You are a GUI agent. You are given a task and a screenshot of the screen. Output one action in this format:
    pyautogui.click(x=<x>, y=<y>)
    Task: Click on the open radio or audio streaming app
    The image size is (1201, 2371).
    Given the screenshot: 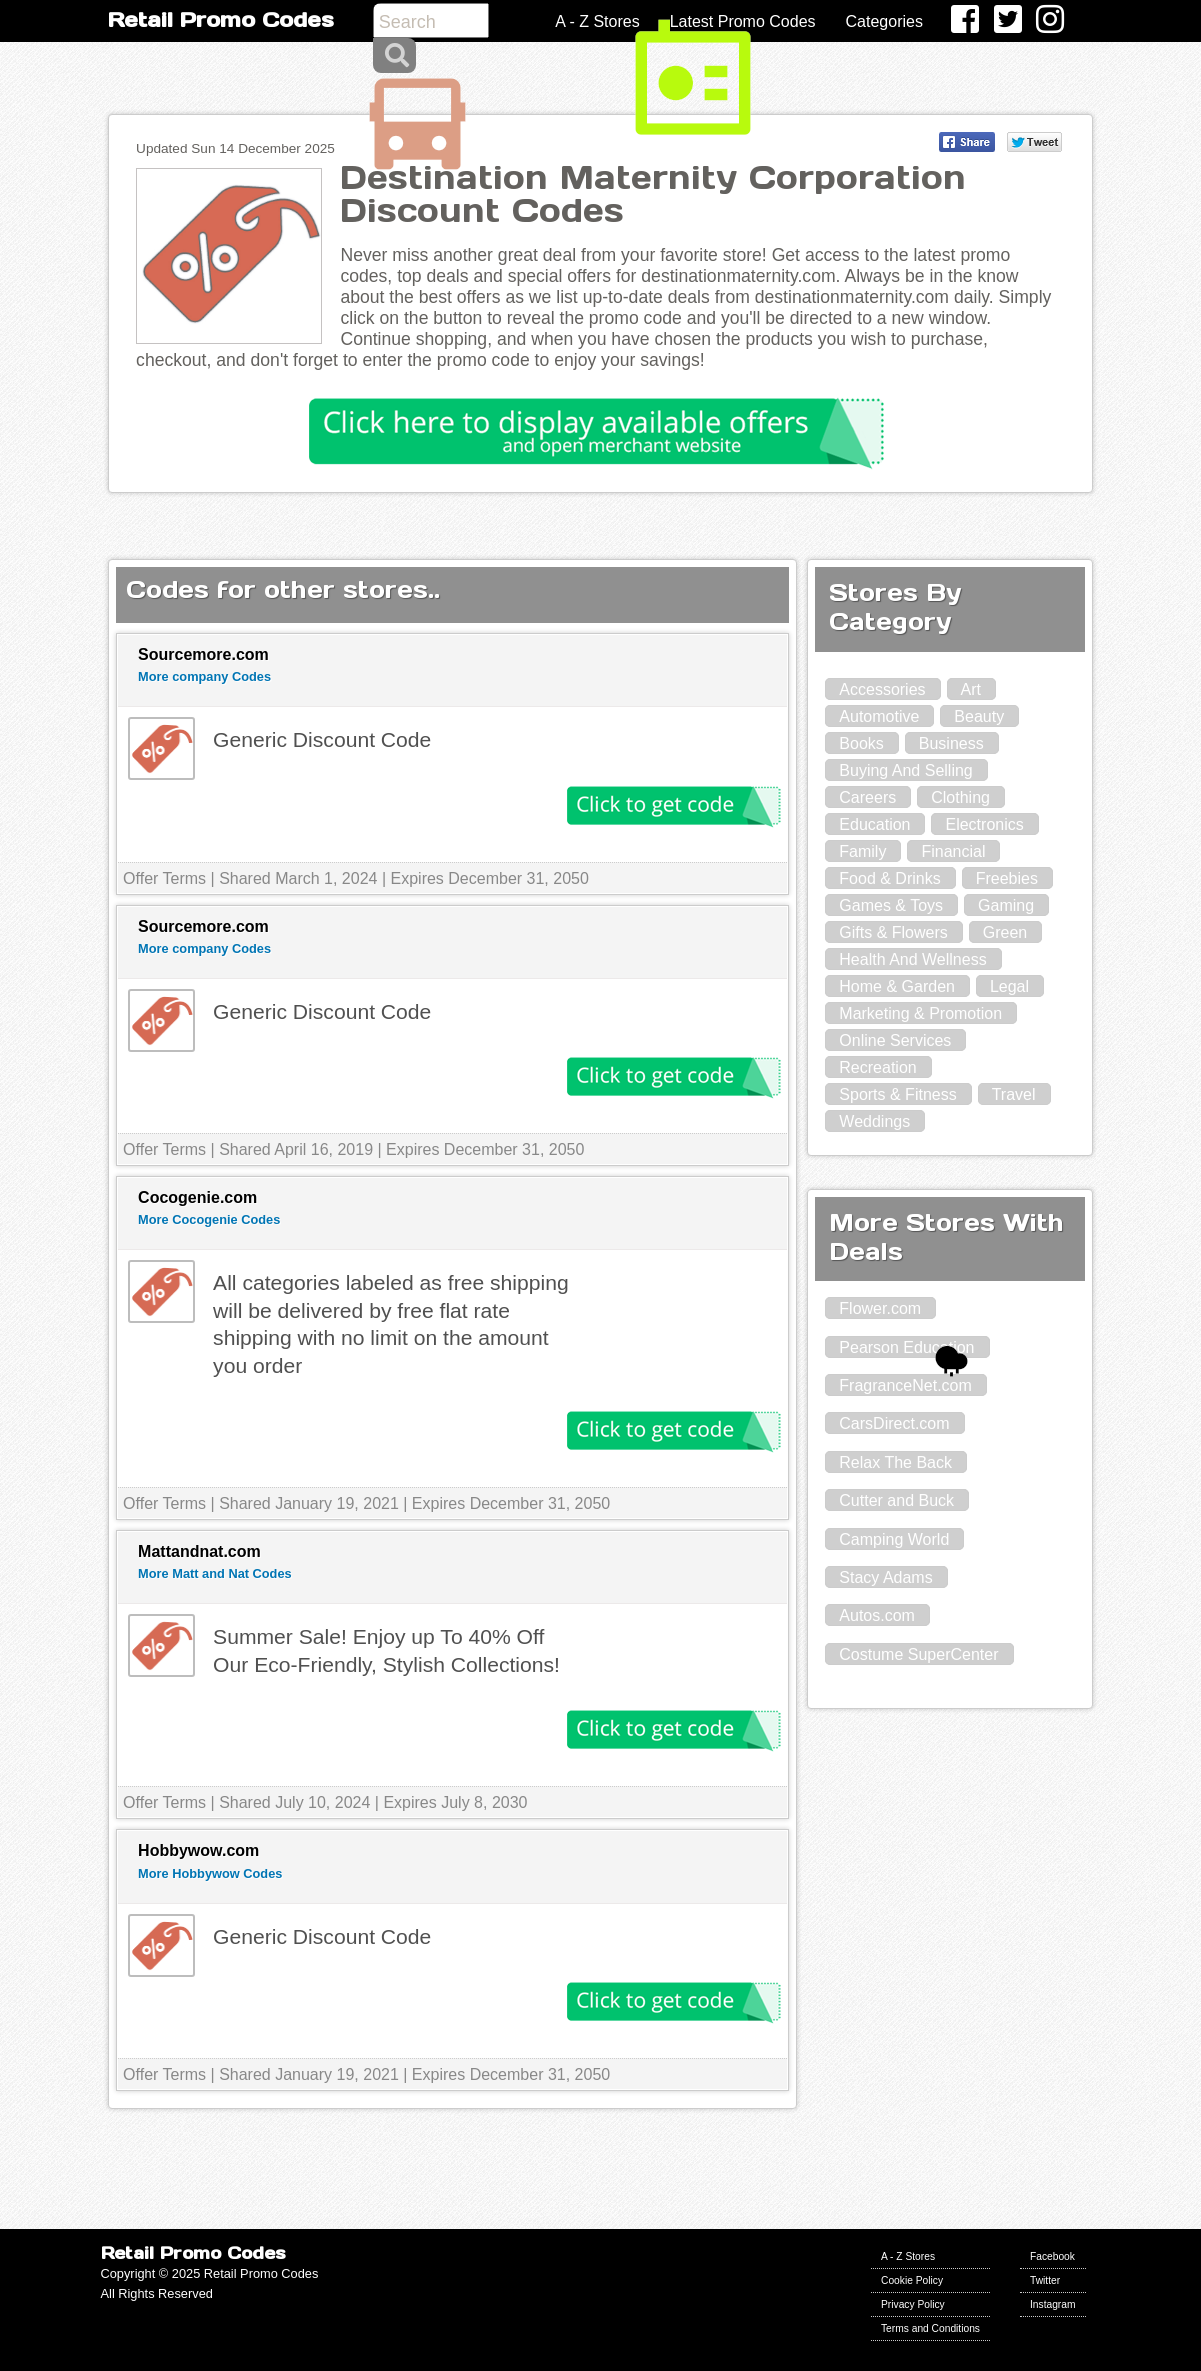 What is the action you would take?
    pyautogui.click(x=693, y=83)
    